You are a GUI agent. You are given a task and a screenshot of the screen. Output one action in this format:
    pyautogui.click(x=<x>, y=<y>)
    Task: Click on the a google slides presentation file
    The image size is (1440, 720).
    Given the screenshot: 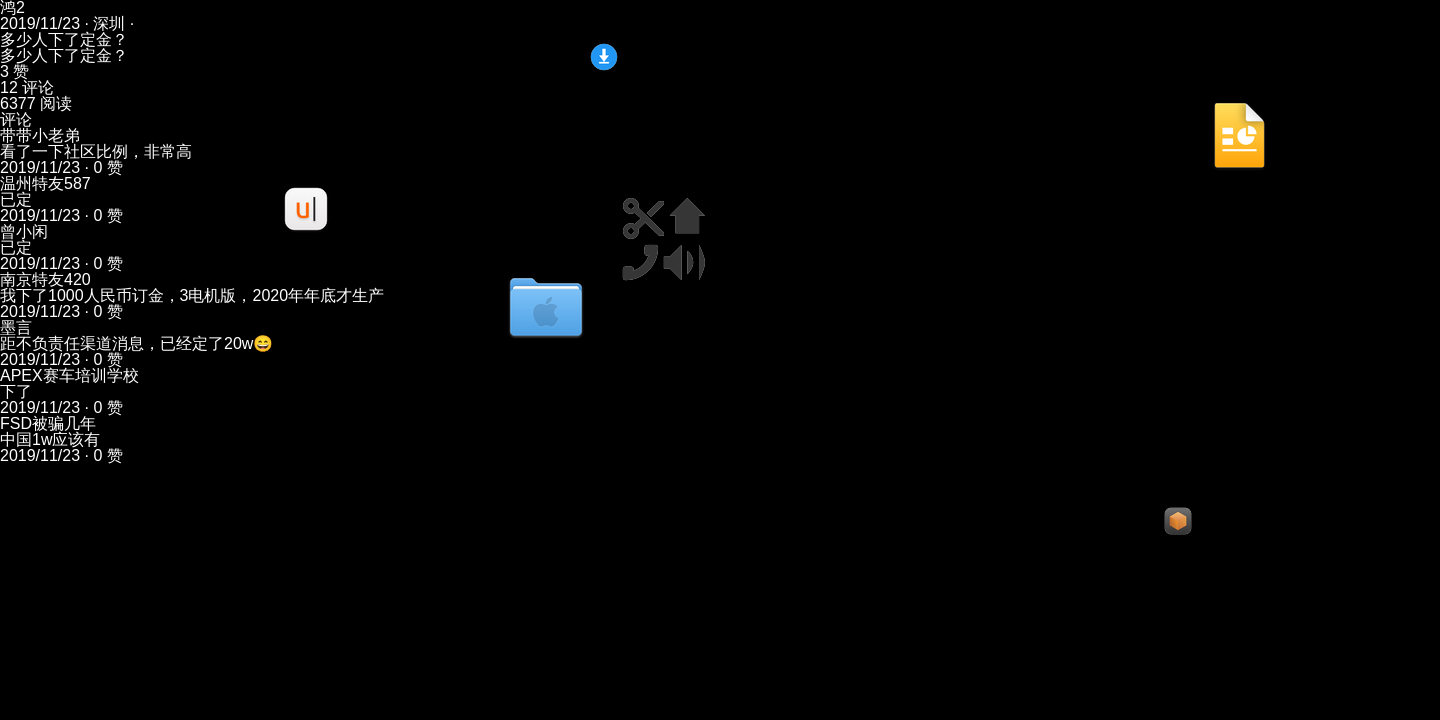 What is the action you would take?
    pyautogui.click(x=1239, y=136)
    